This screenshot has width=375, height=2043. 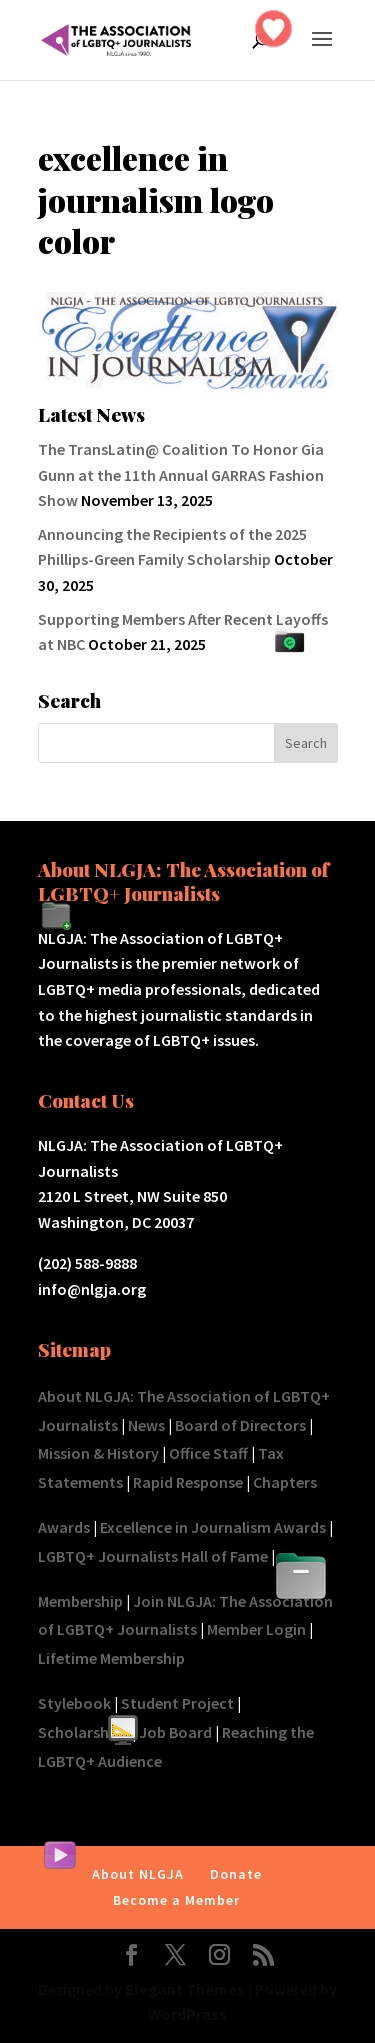 What do you see at coordinates (123, 1730) in the screenshot?
I see `access display settings` at bounding box center [123, 1730].